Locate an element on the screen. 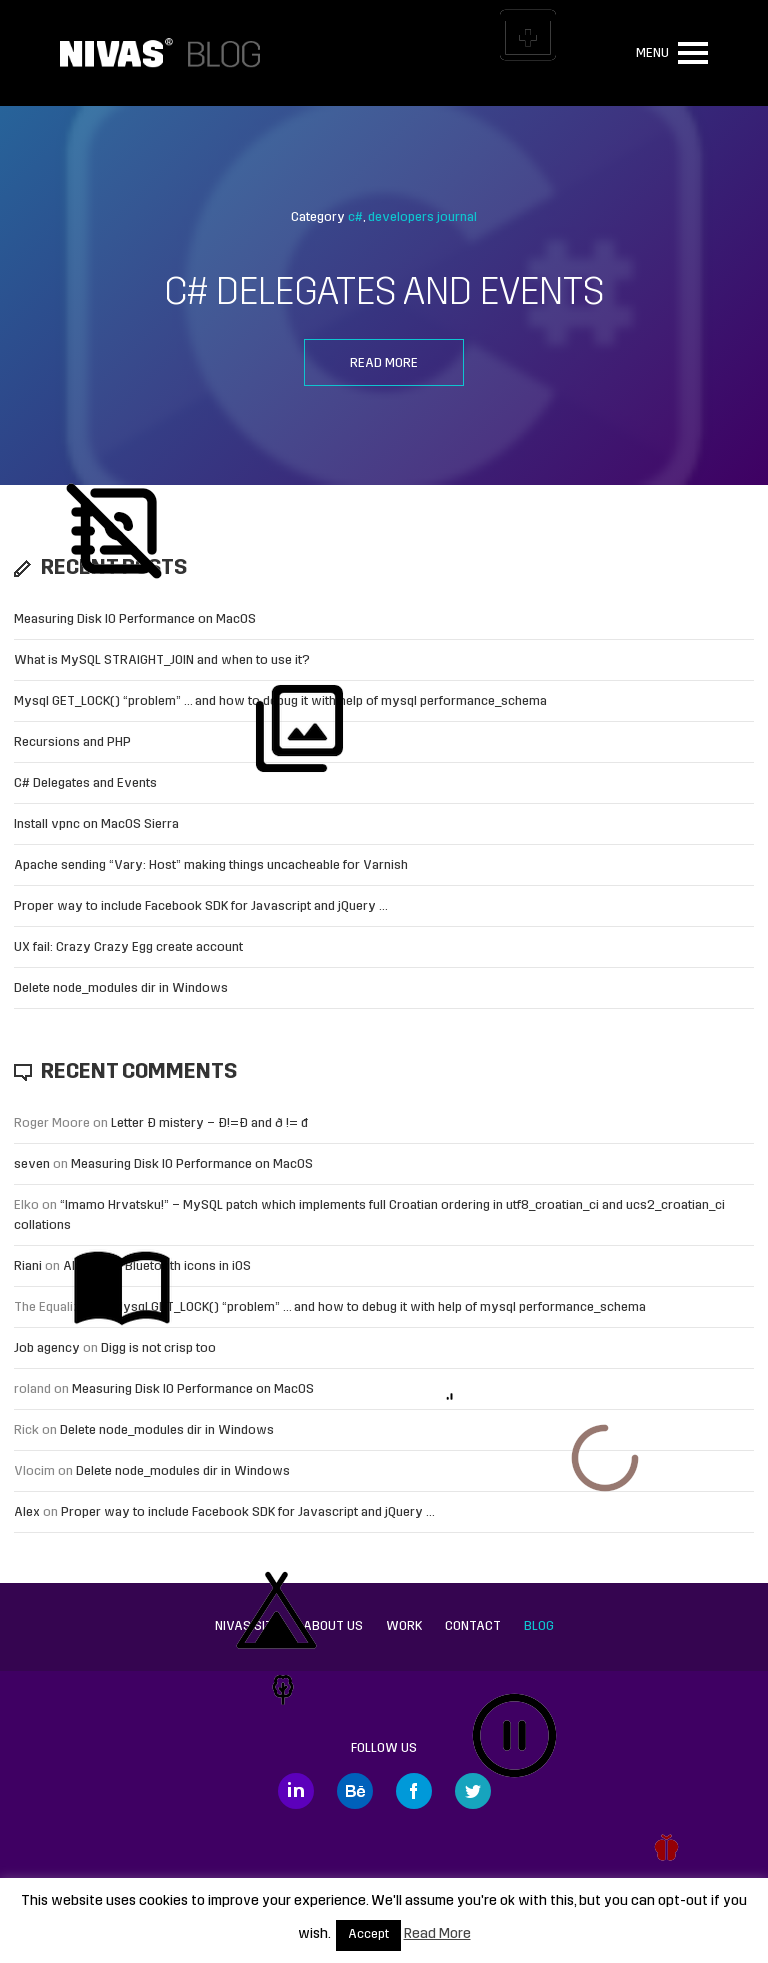 The width and height of the screenshot is (768, 1963). contacts unavailable or disabled is located at coordinates (114, 531).